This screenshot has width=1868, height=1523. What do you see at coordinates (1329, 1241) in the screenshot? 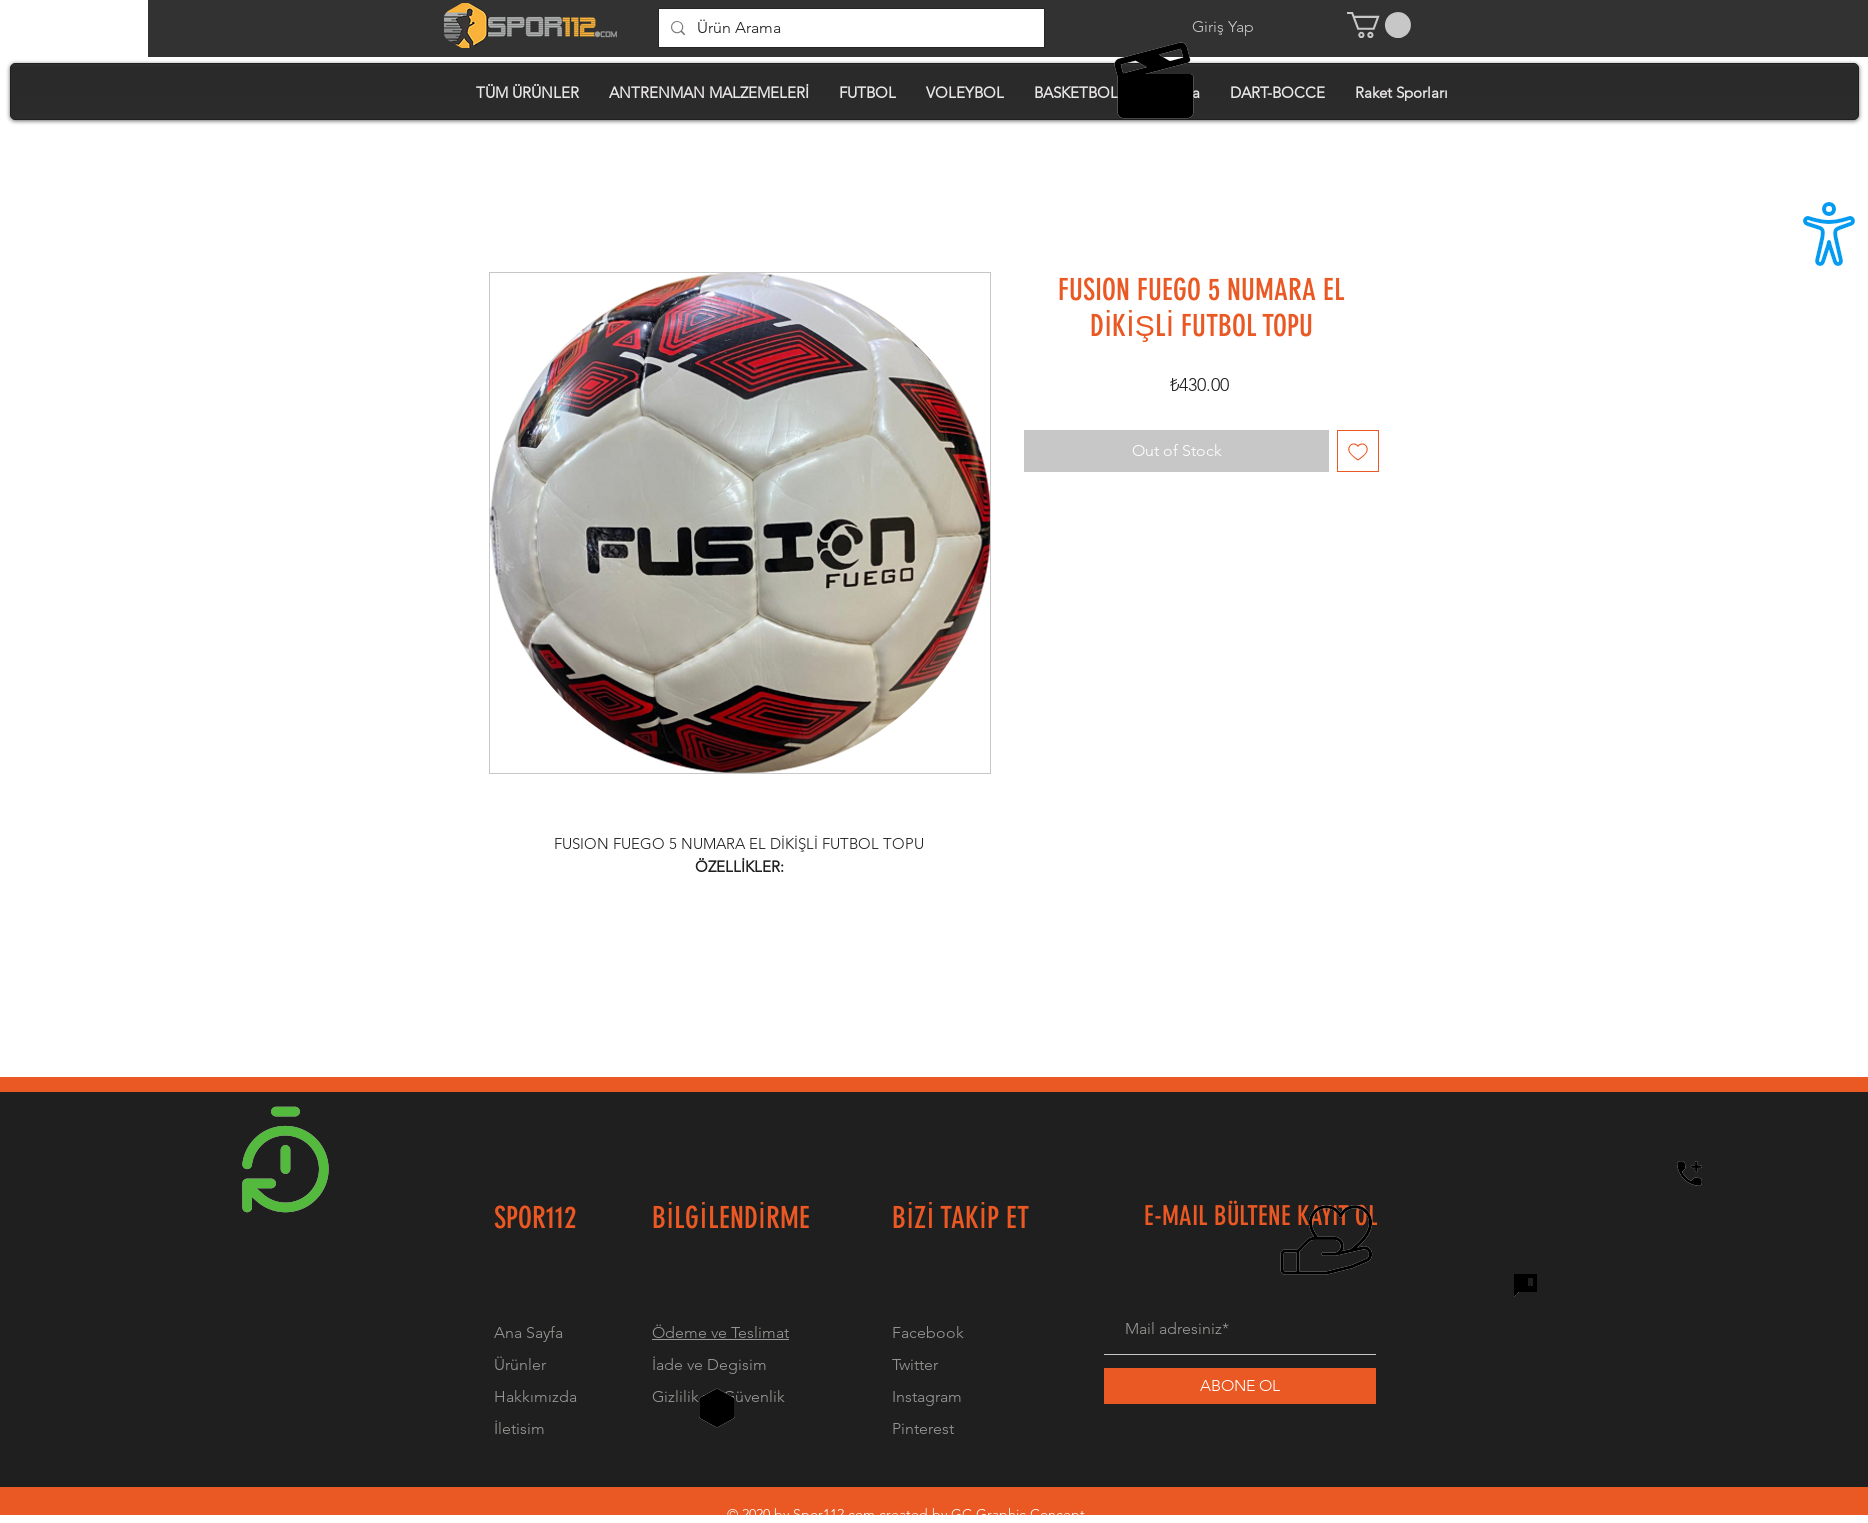
I see `donate or make a charitable contribution` at bounding box center [1329, 1241].